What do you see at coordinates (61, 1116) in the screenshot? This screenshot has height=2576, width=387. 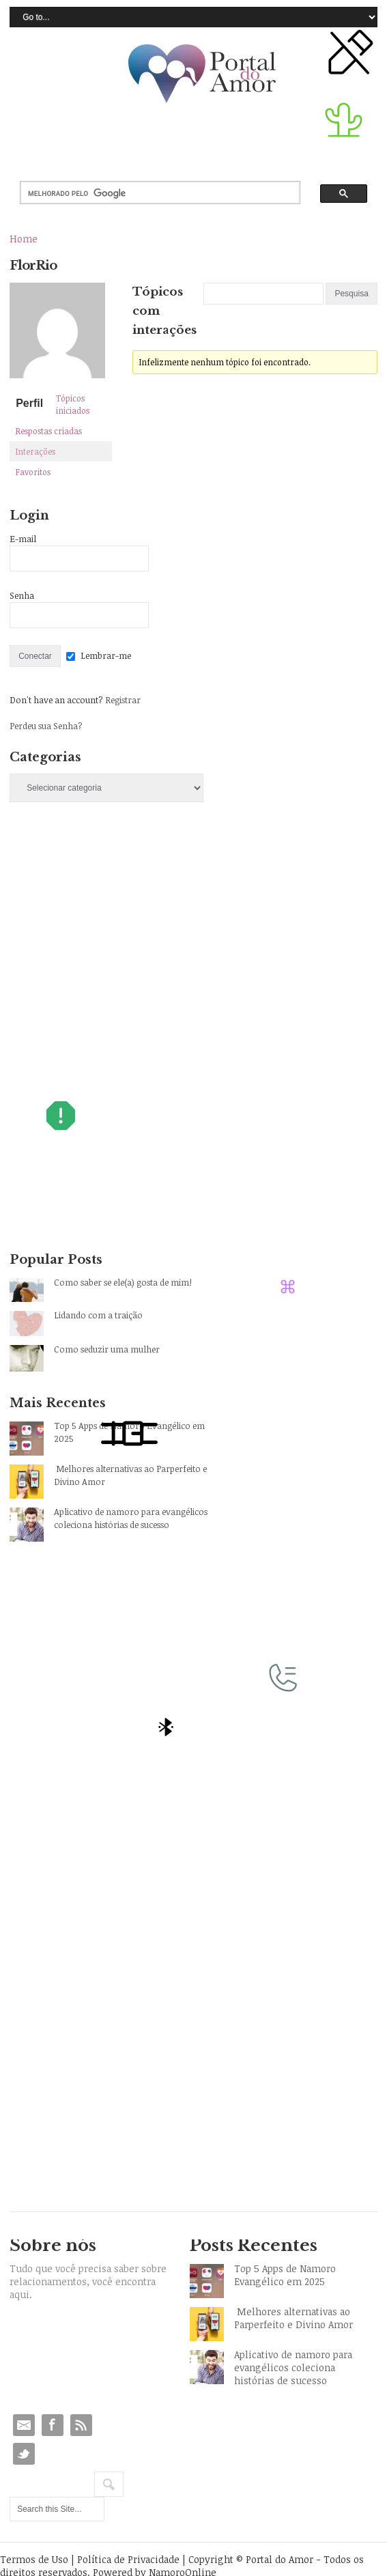 I see `indicates a critical warning or error state` at bounding box center [61, 1116].